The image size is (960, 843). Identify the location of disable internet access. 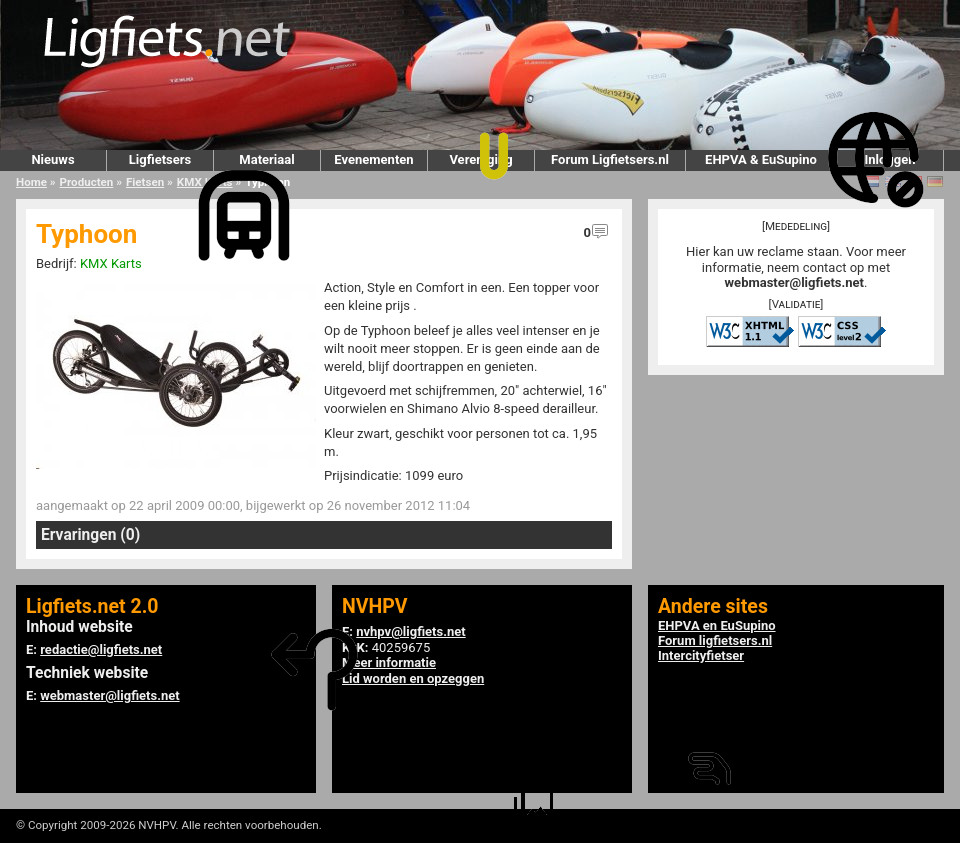
(873, 157).